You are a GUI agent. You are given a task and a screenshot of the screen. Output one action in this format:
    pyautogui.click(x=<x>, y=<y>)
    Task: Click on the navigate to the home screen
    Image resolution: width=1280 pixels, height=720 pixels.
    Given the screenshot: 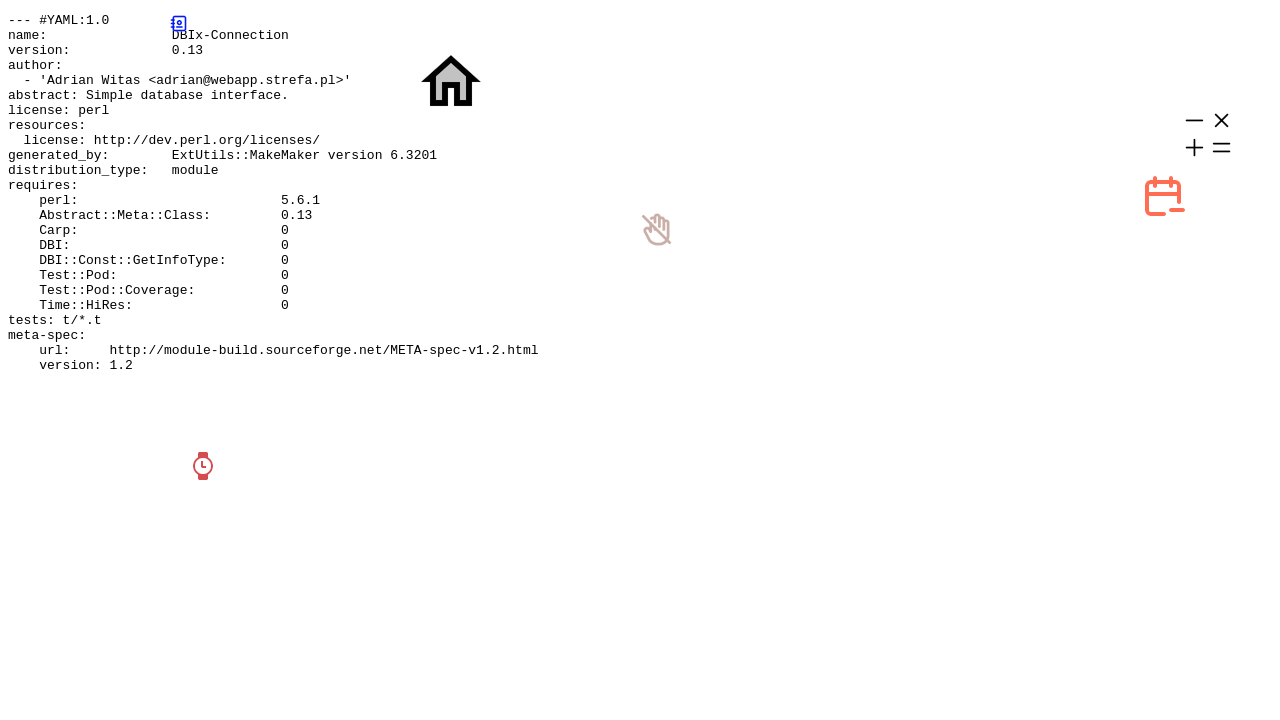 What is the action you would take?
    pyautogui.click(x=451, y=82)
    